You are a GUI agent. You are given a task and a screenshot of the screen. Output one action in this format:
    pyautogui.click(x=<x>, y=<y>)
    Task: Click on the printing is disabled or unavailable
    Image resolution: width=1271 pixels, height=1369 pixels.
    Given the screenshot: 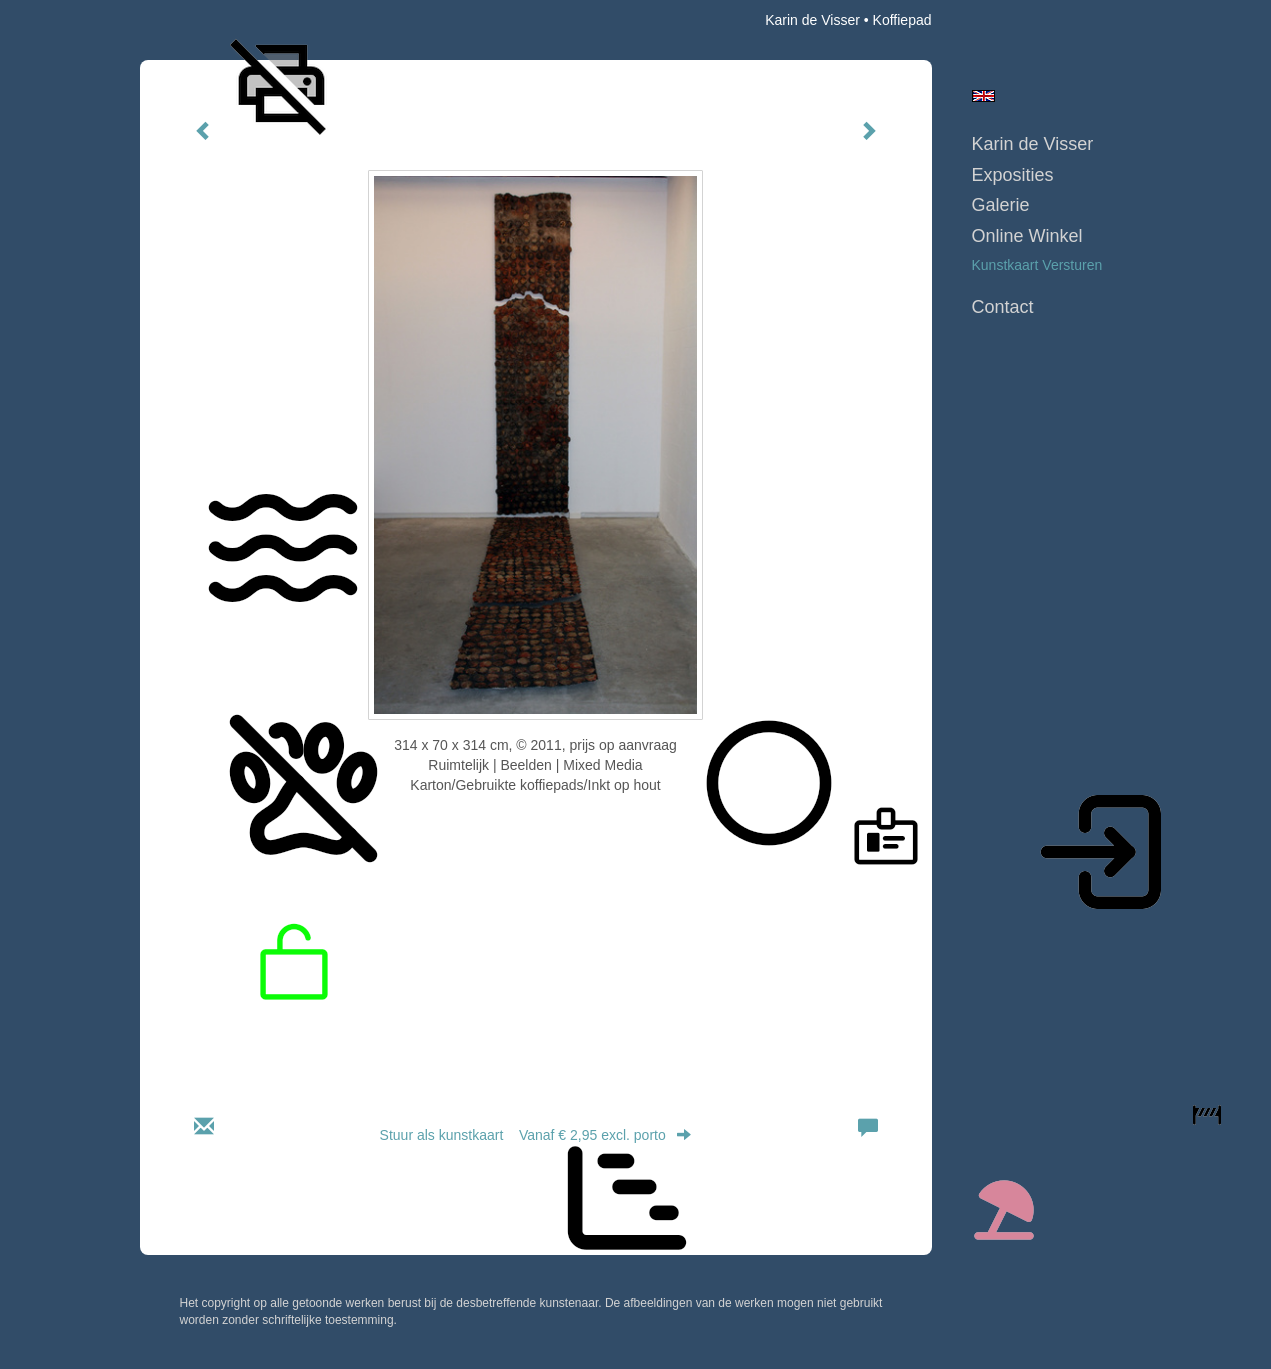 What is the action you would take?
    pyautogui.click(x=281, y=83)
    